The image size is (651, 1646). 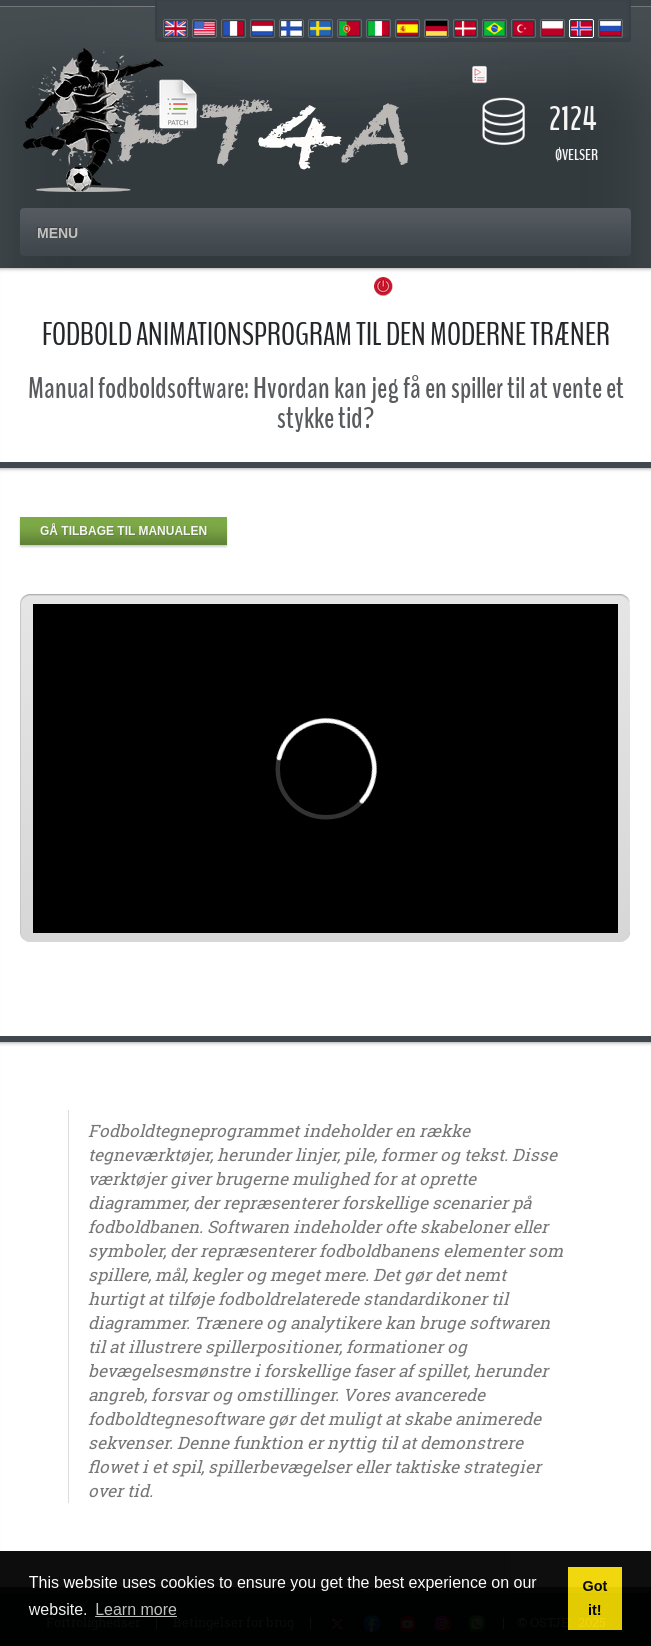 I want to click on a patch or diff file containing code changes, so click(x=178, y=105).